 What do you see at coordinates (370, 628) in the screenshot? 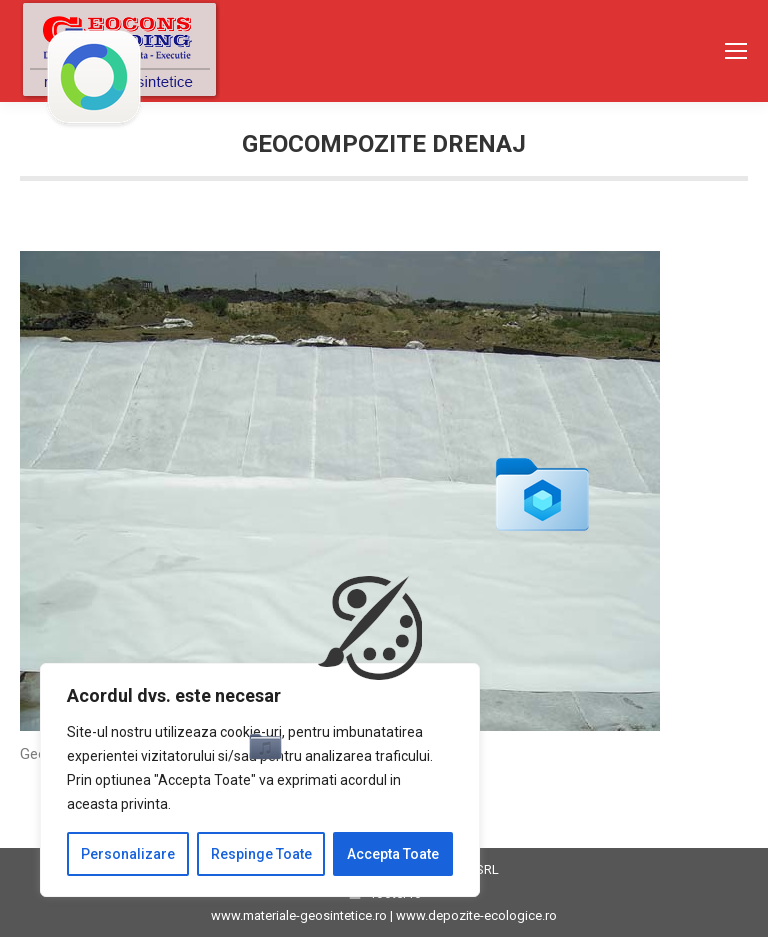
I see `open graphics or drawing applications` at bounding box center [370, 628].